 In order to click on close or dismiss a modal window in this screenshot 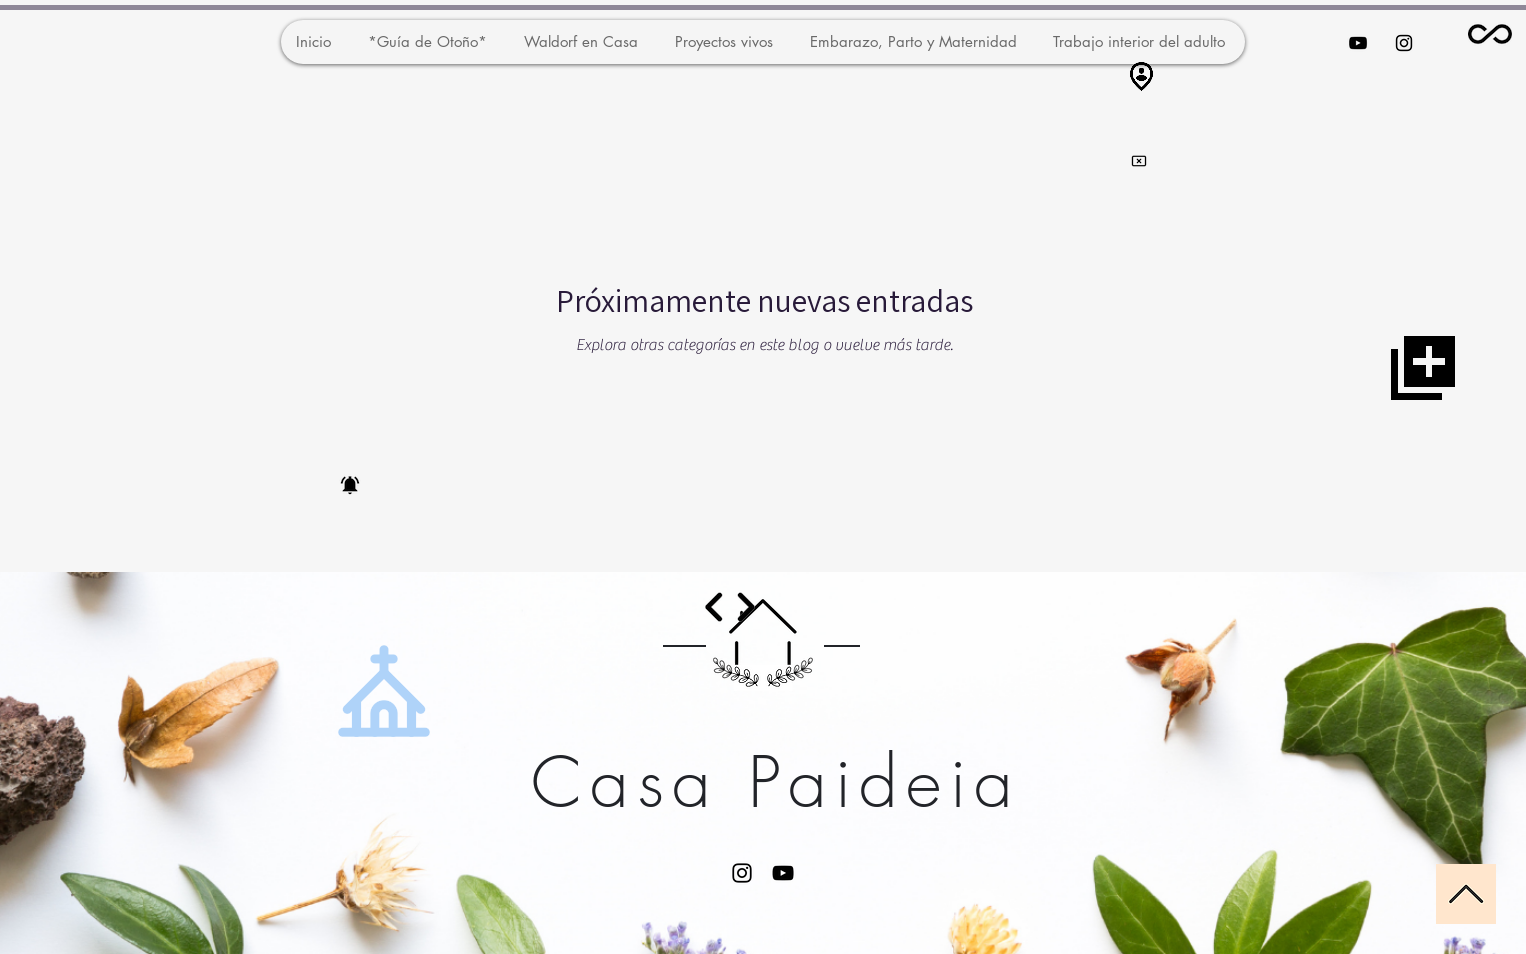, I will do `click(1139, 161)`.